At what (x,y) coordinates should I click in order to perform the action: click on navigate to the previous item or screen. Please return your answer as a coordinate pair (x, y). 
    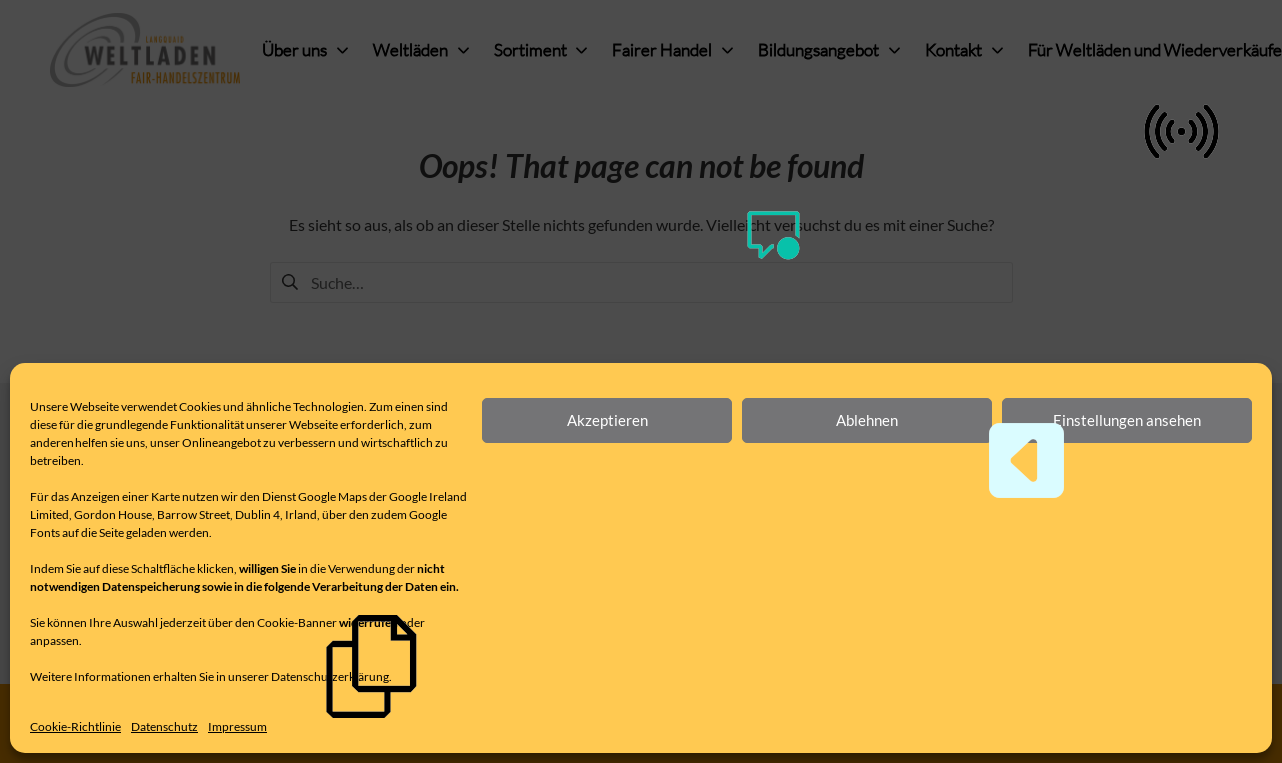
    Looking at the image, I should click on (1026, 460).